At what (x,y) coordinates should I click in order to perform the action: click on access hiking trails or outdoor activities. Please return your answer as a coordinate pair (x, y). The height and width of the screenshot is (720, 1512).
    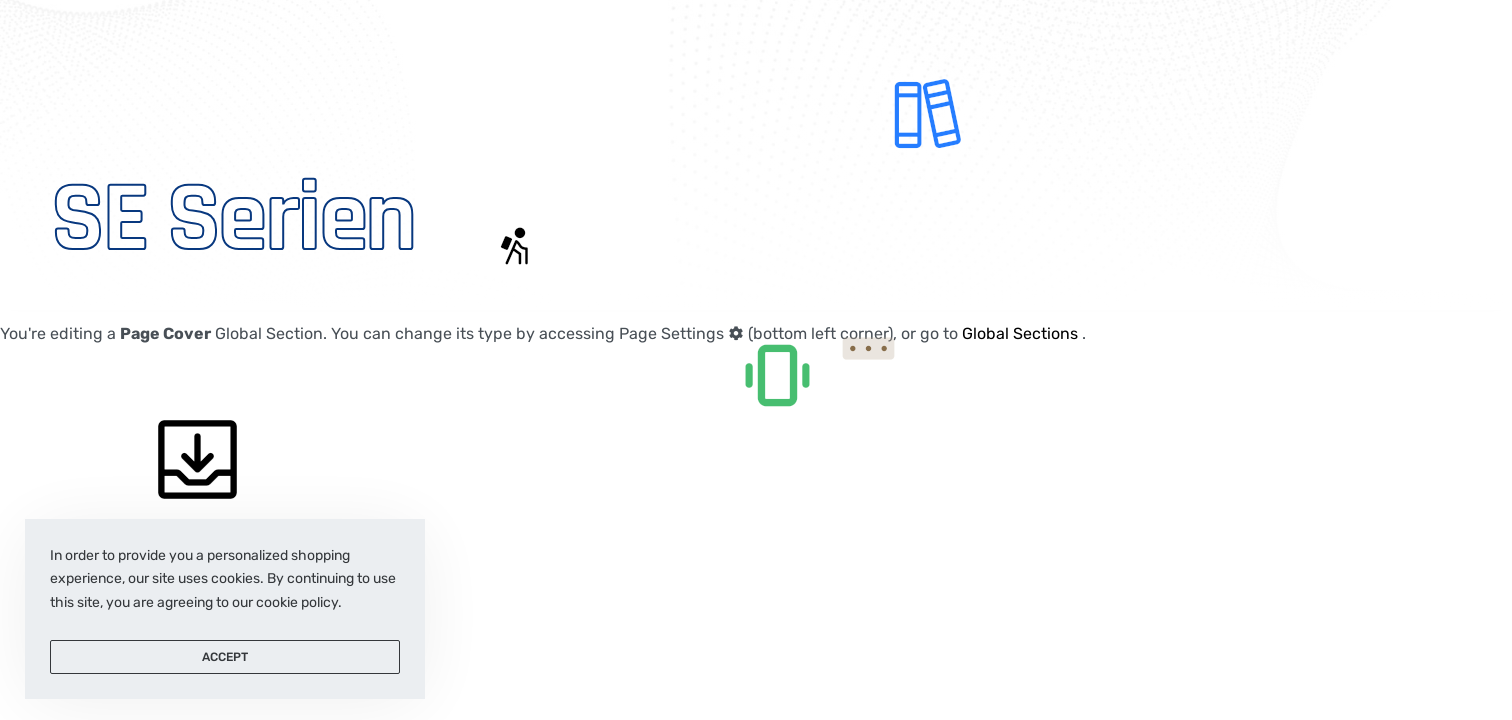
    Looking at the image, I should click on (516, 246).